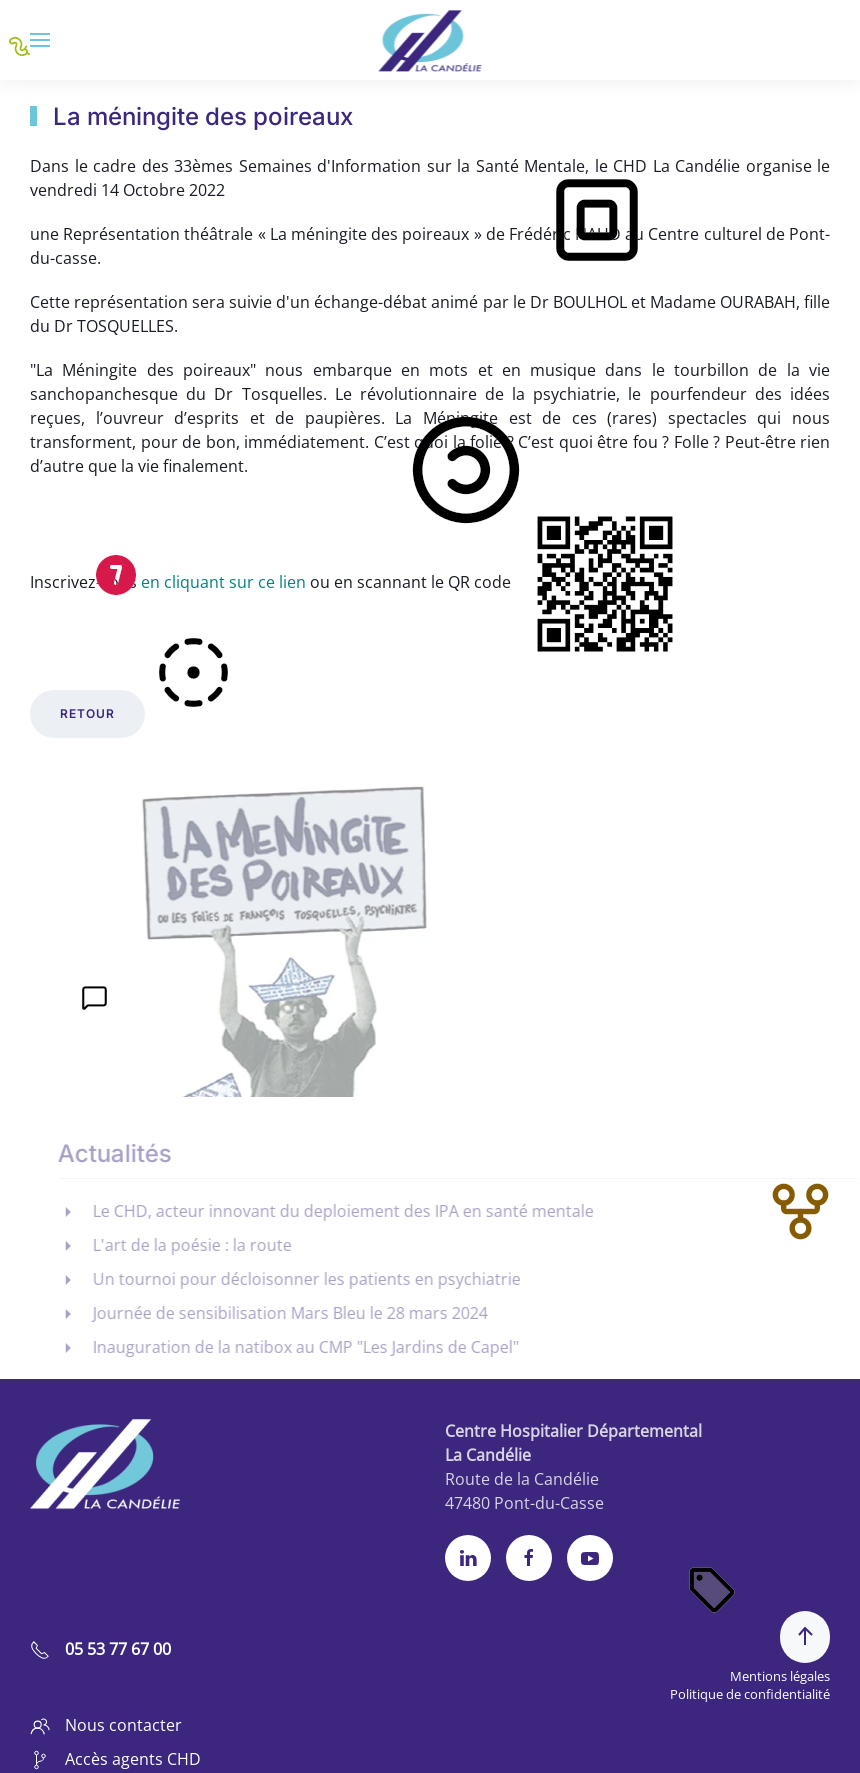  What do you see at coordinates (800, 1211) in the screenshot?
I see `fork a repository` at bounding box center [800, 1211].